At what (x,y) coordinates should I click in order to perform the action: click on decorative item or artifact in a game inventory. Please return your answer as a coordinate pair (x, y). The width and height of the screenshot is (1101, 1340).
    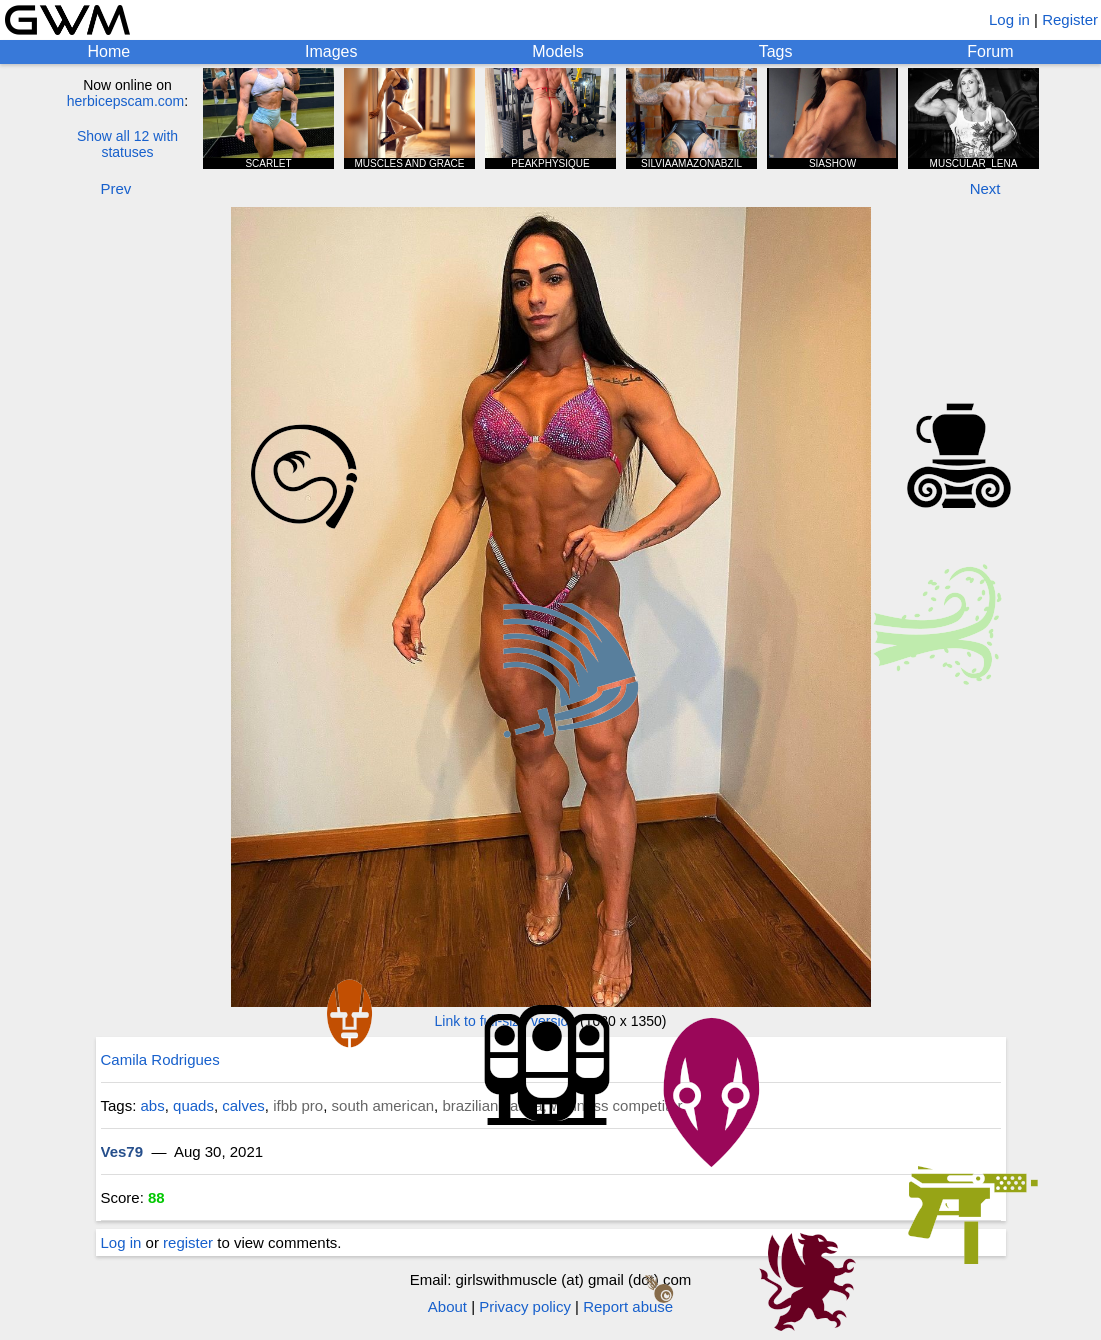
    Looking at the image, I should click on (959, 455).